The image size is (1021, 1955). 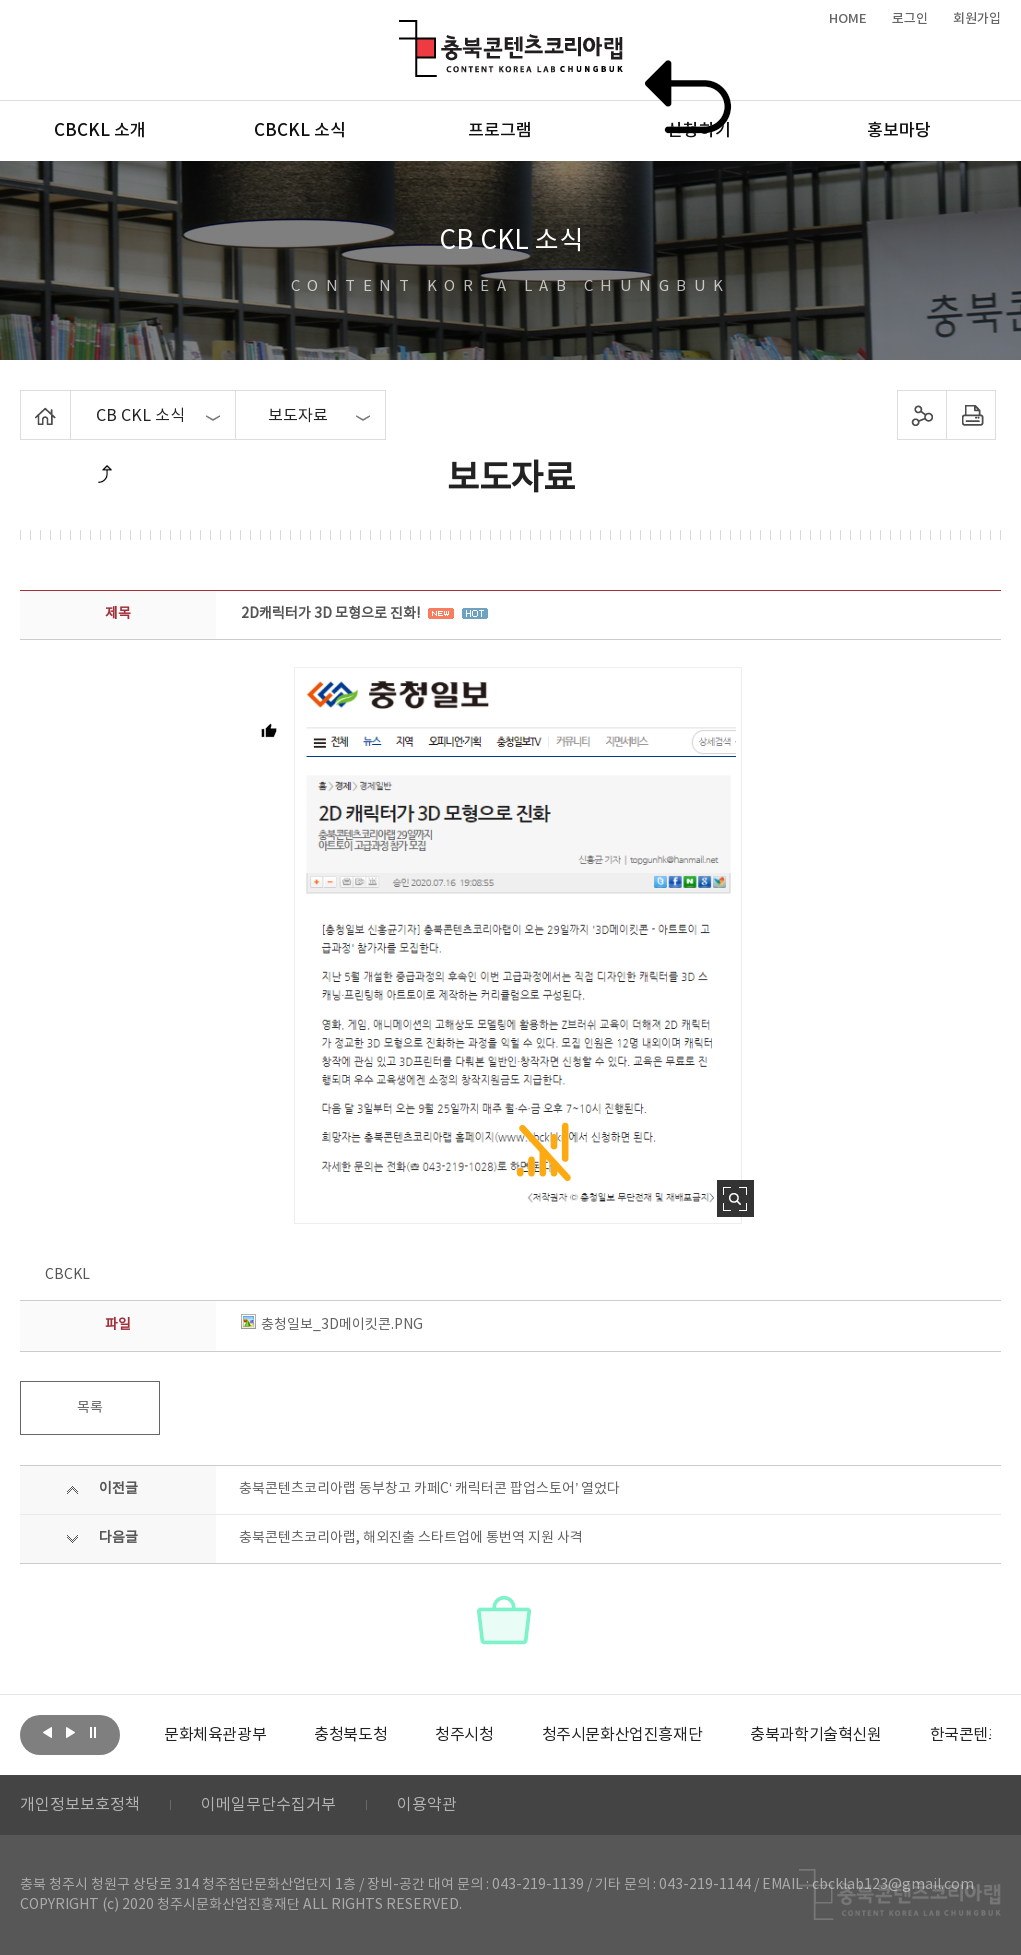 I want to click on view your shopping bag, so click(x=504, y=1623).